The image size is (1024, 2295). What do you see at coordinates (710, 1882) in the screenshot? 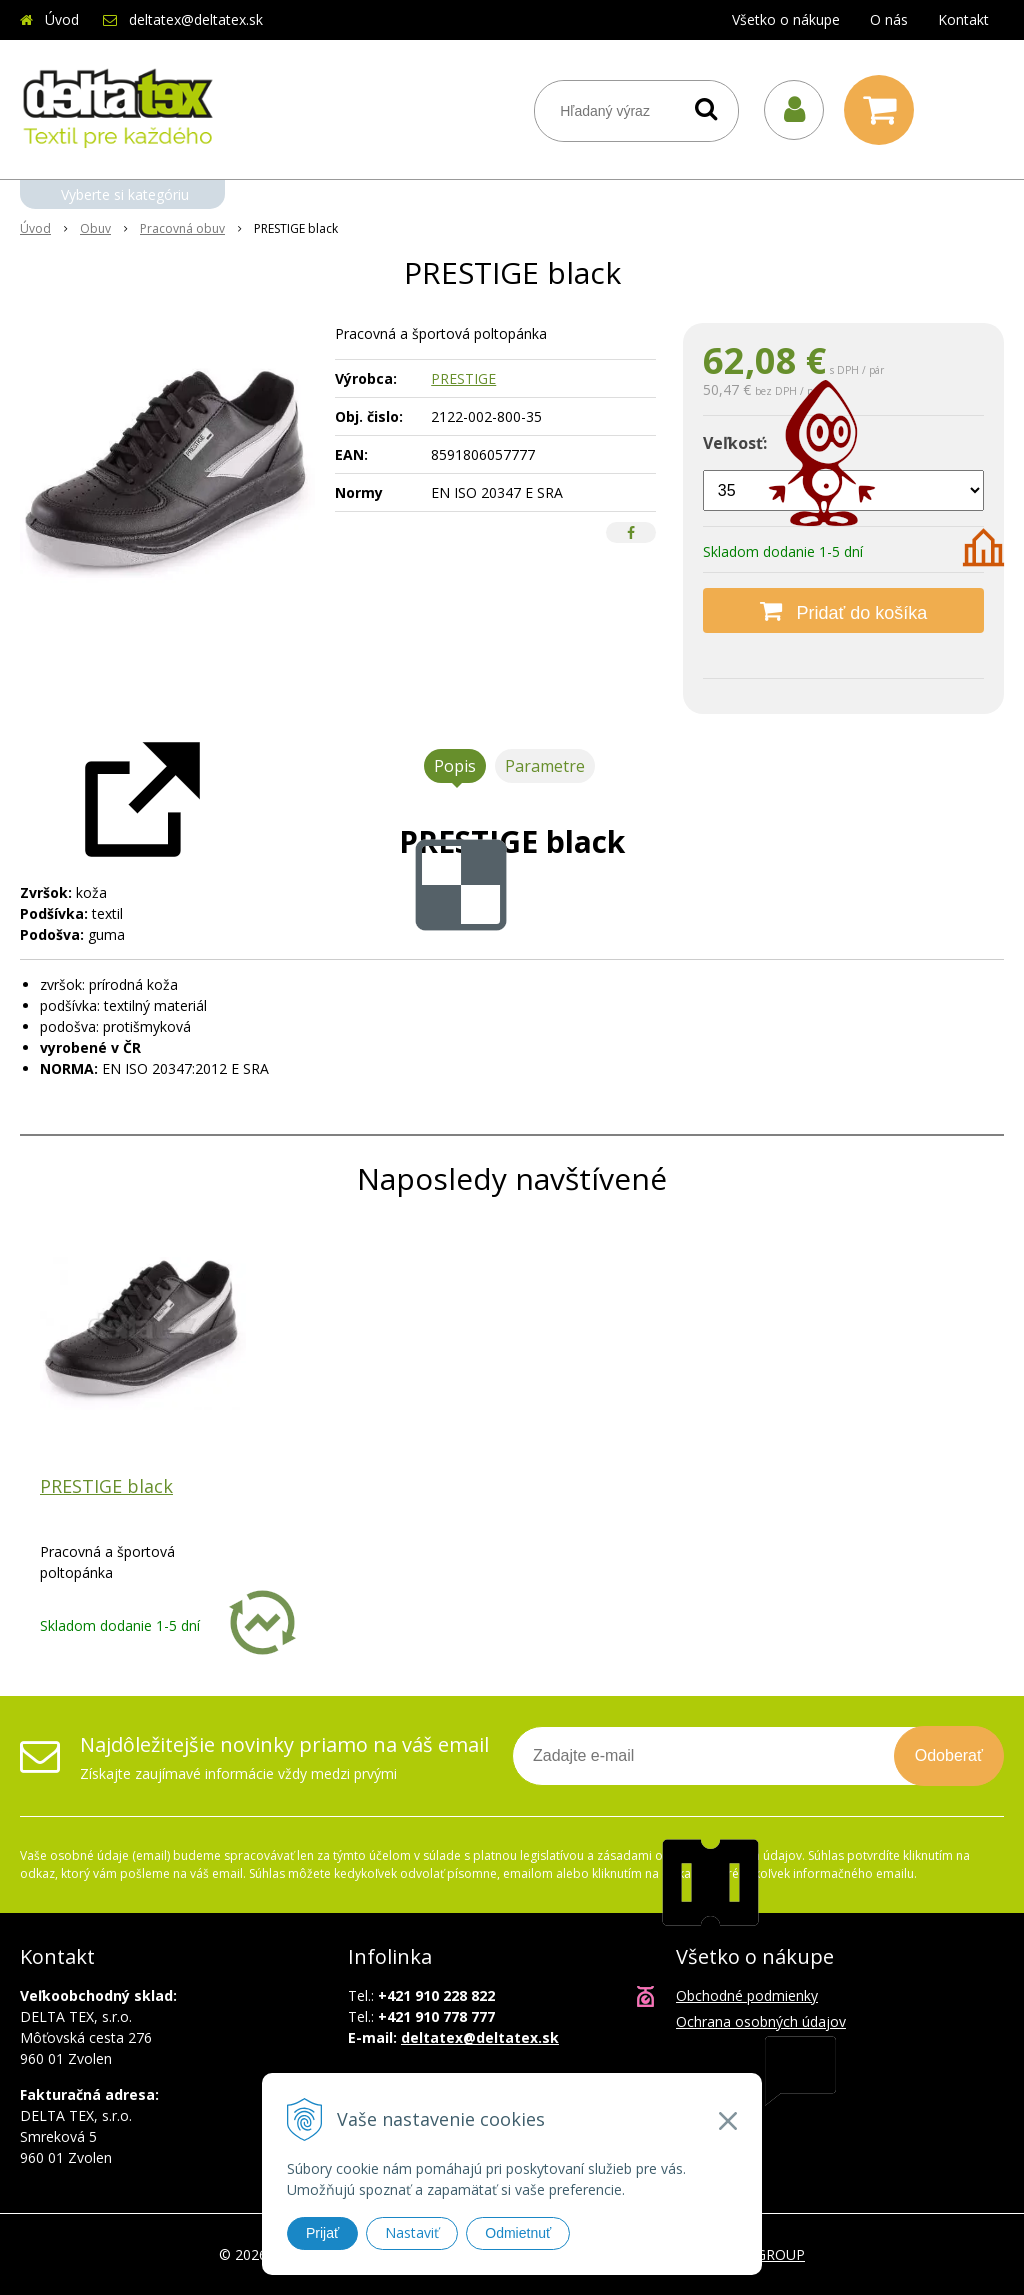
I see `redeem a coupon or discount code` at bounding box center [710, 1882].